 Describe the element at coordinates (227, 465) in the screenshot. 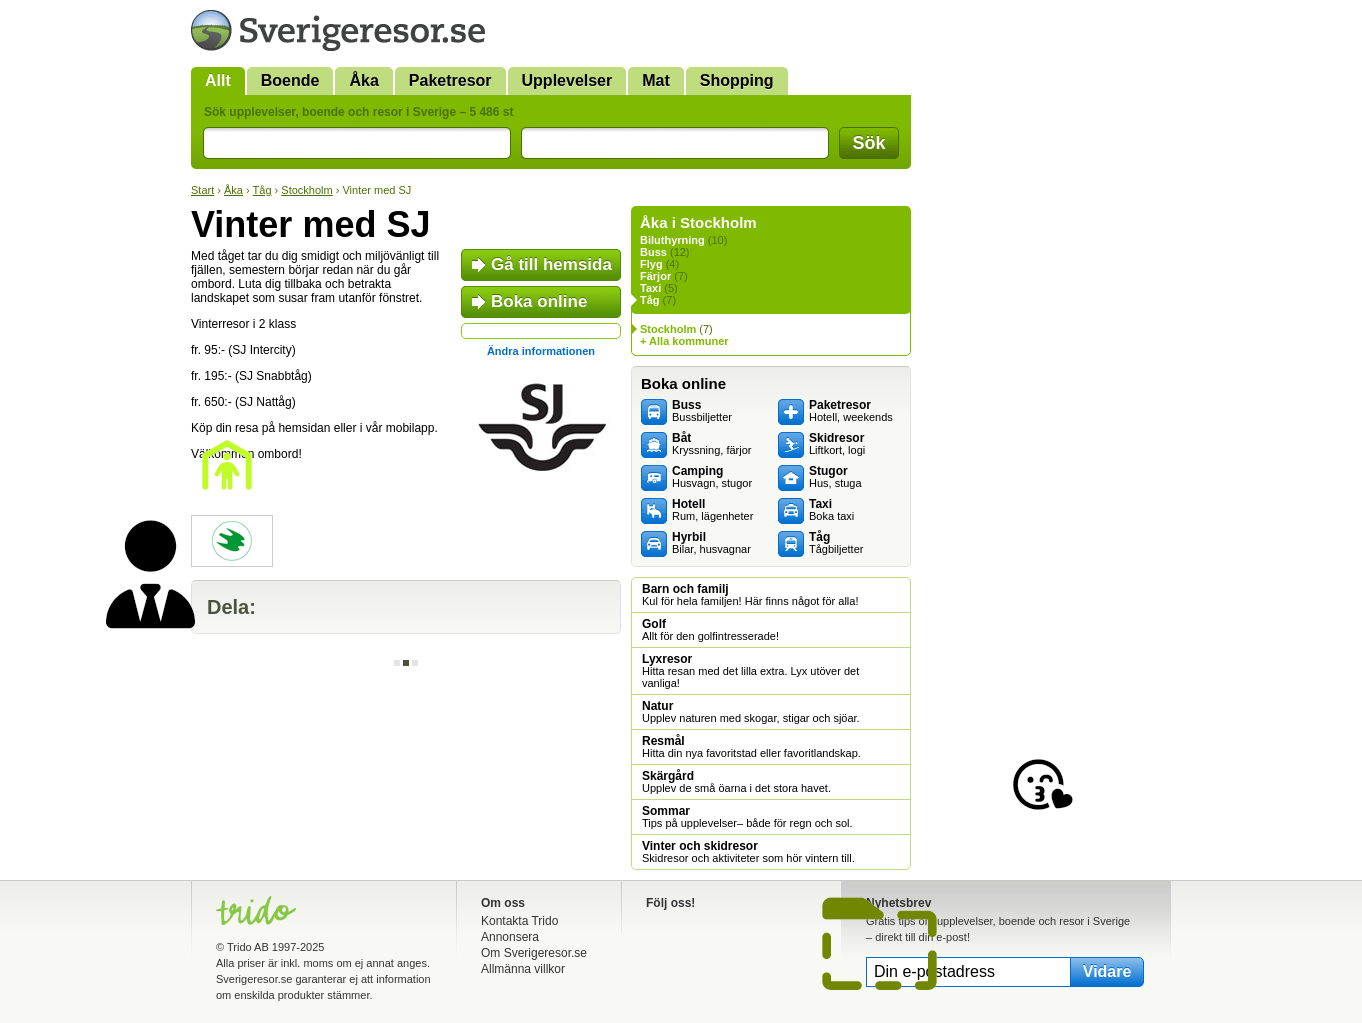

I see `find shelter or emergency housing` at that location.